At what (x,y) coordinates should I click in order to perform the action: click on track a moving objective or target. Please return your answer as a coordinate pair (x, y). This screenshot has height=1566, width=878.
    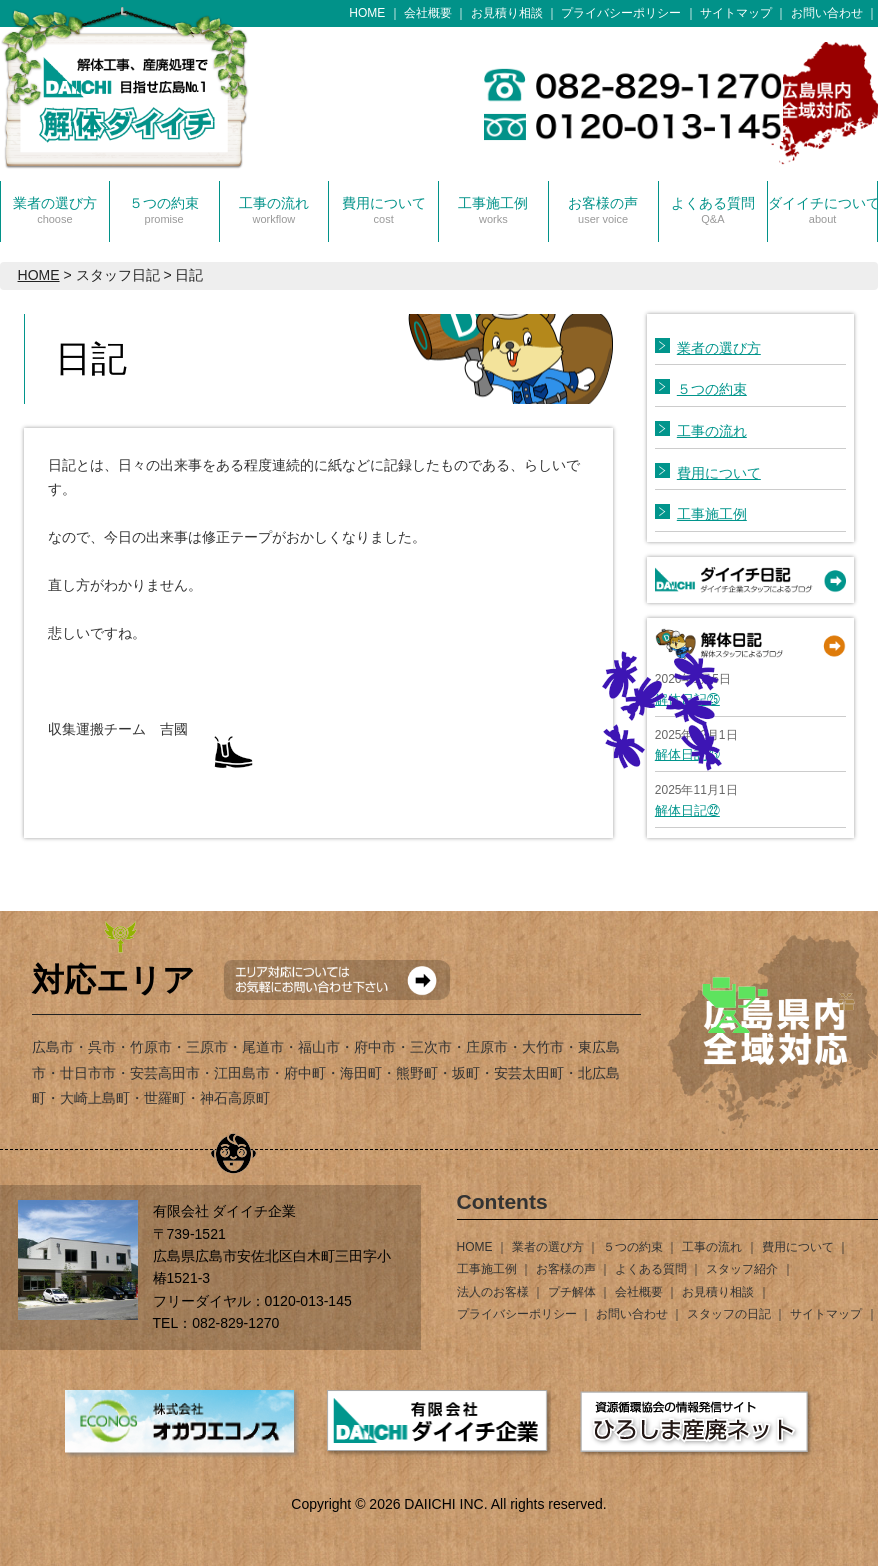
    Looking at the image, I should click on (120, 936).